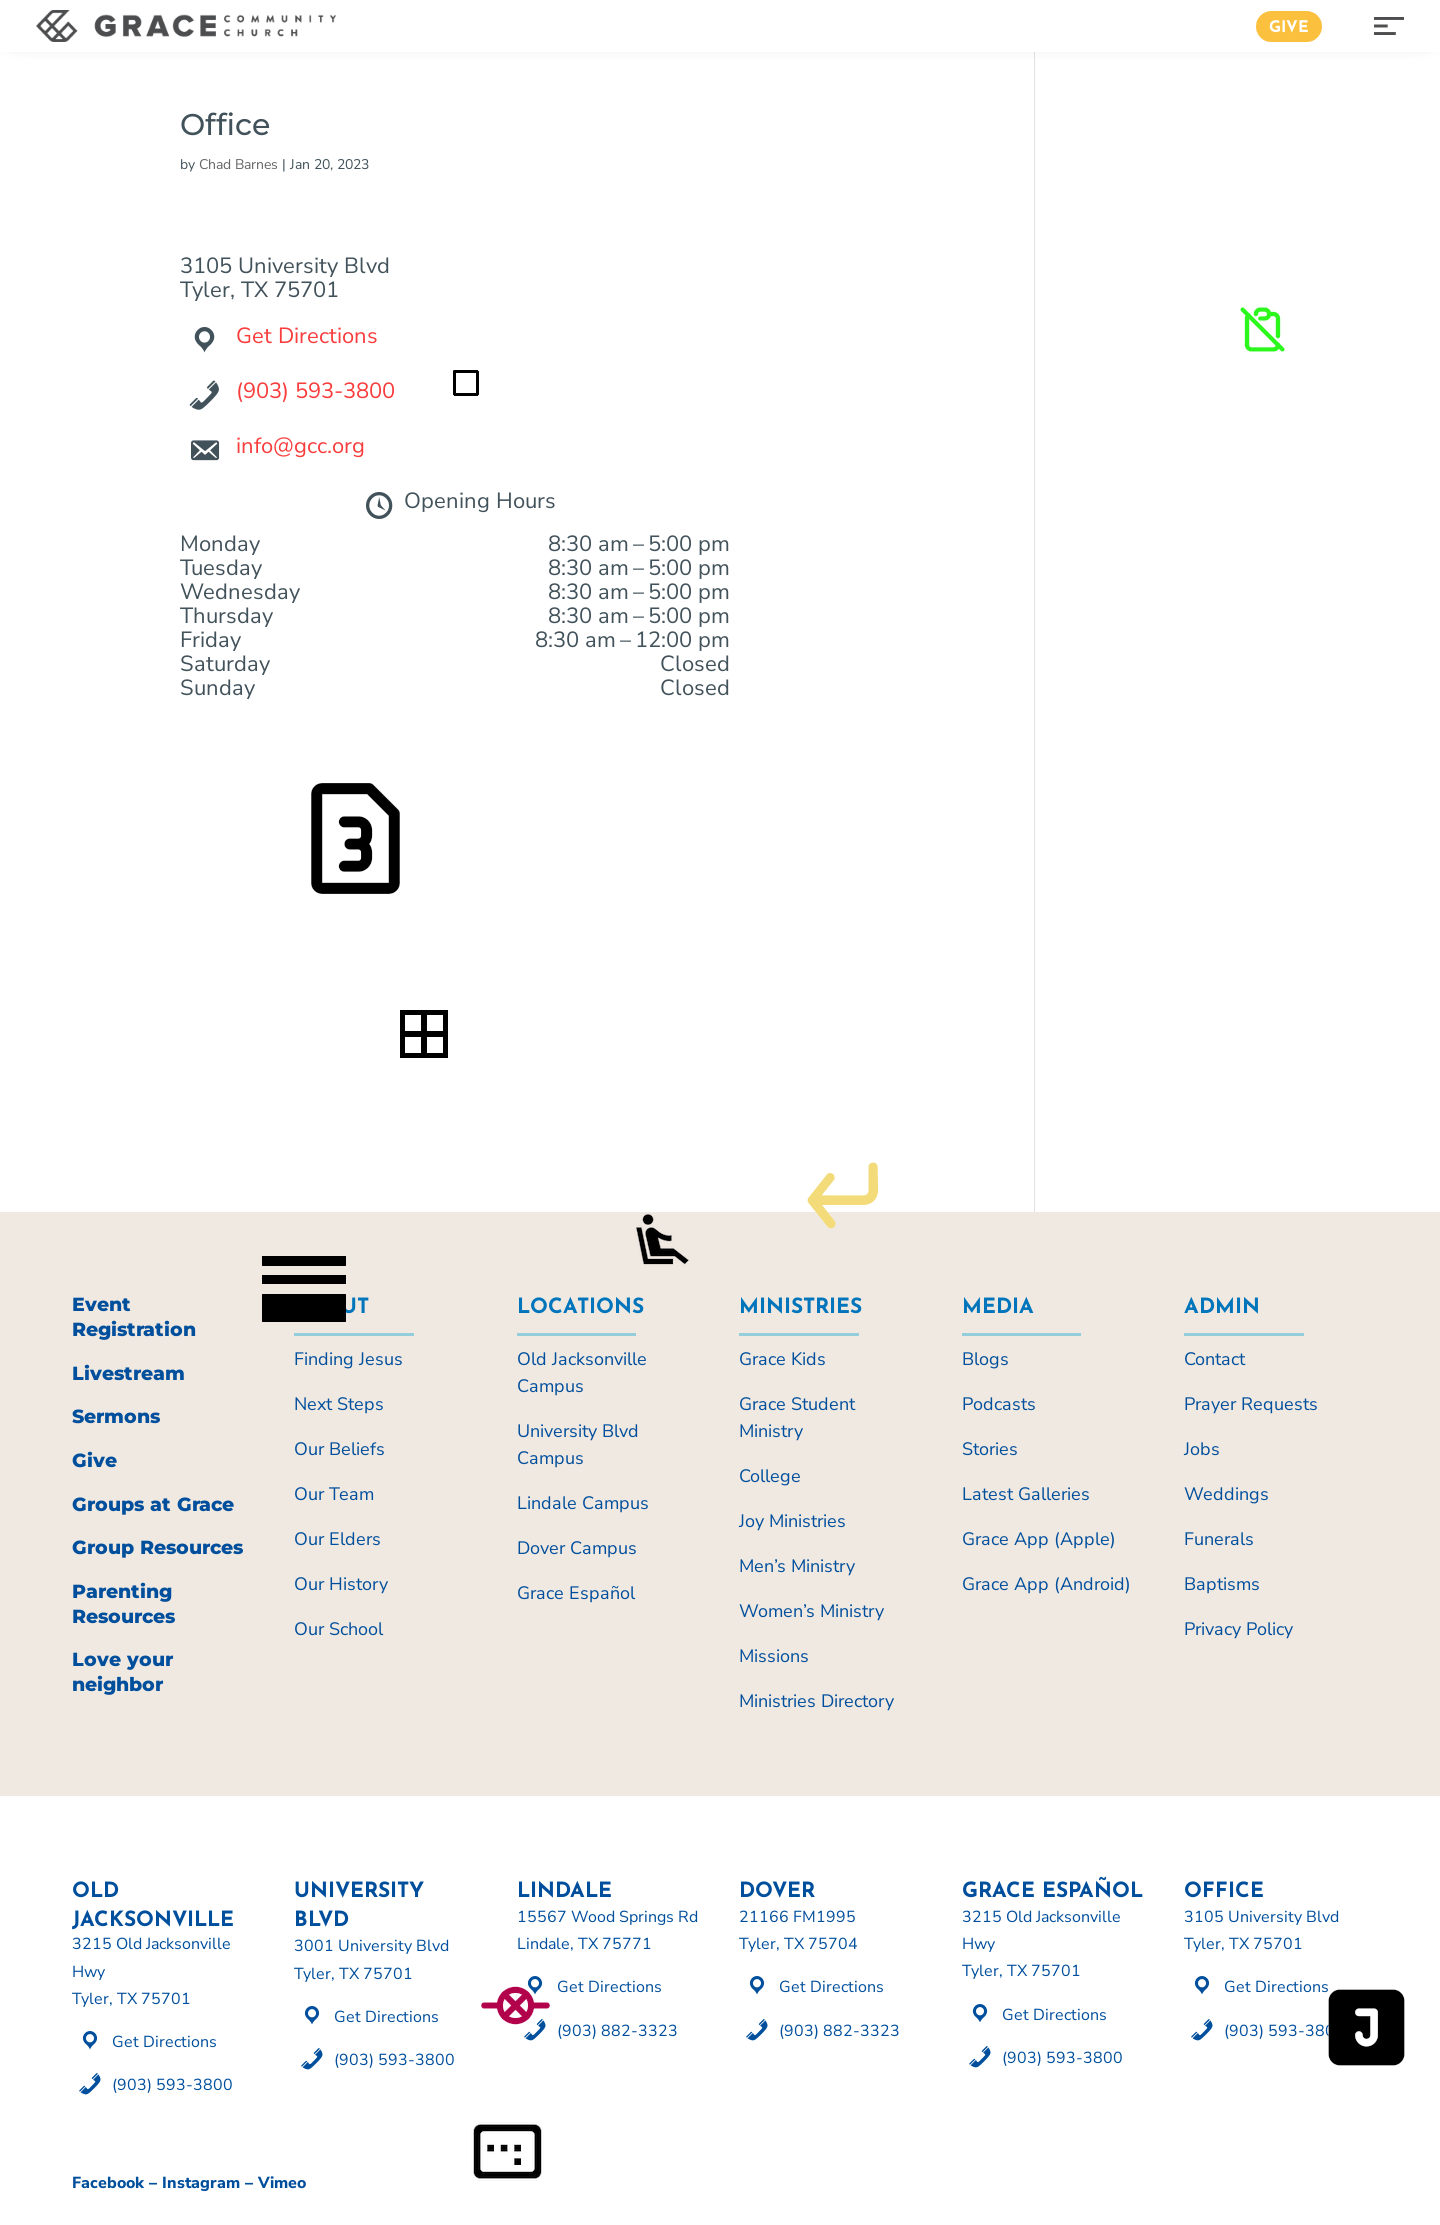 The image size is (1440, 2225). Describe the element at coordinates (840, 1195) in the screenshot. I see `return or enter key` at that location.